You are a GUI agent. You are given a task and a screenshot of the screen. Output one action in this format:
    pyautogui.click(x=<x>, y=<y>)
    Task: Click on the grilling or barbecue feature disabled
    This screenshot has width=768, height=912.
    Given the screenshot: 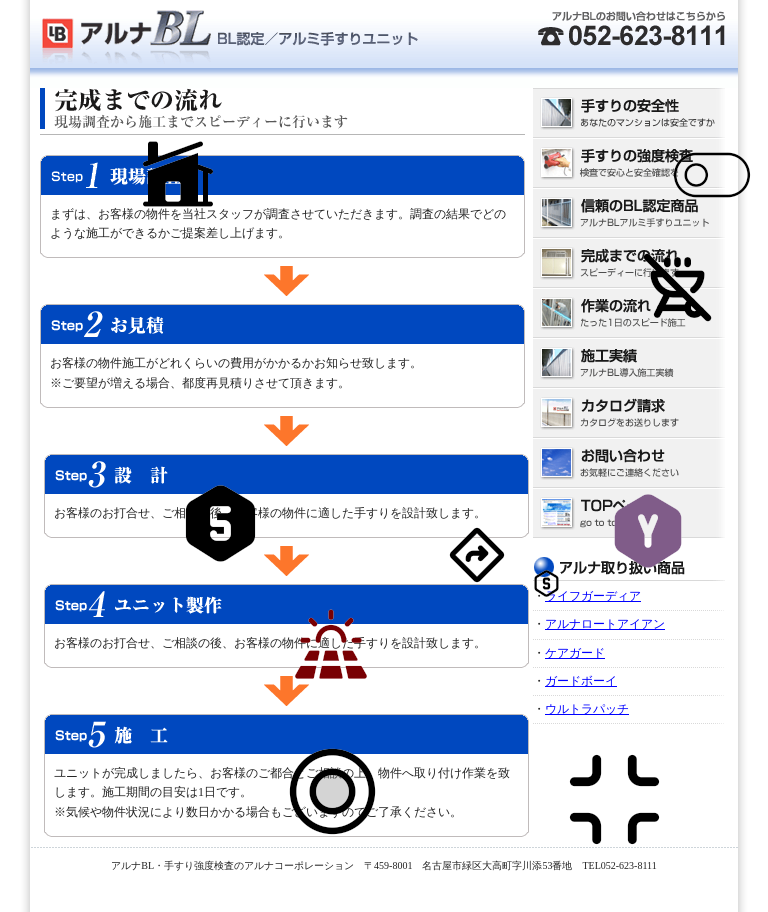 What is the action you would take?
    pyautogui.click(x=677, y=287)
    